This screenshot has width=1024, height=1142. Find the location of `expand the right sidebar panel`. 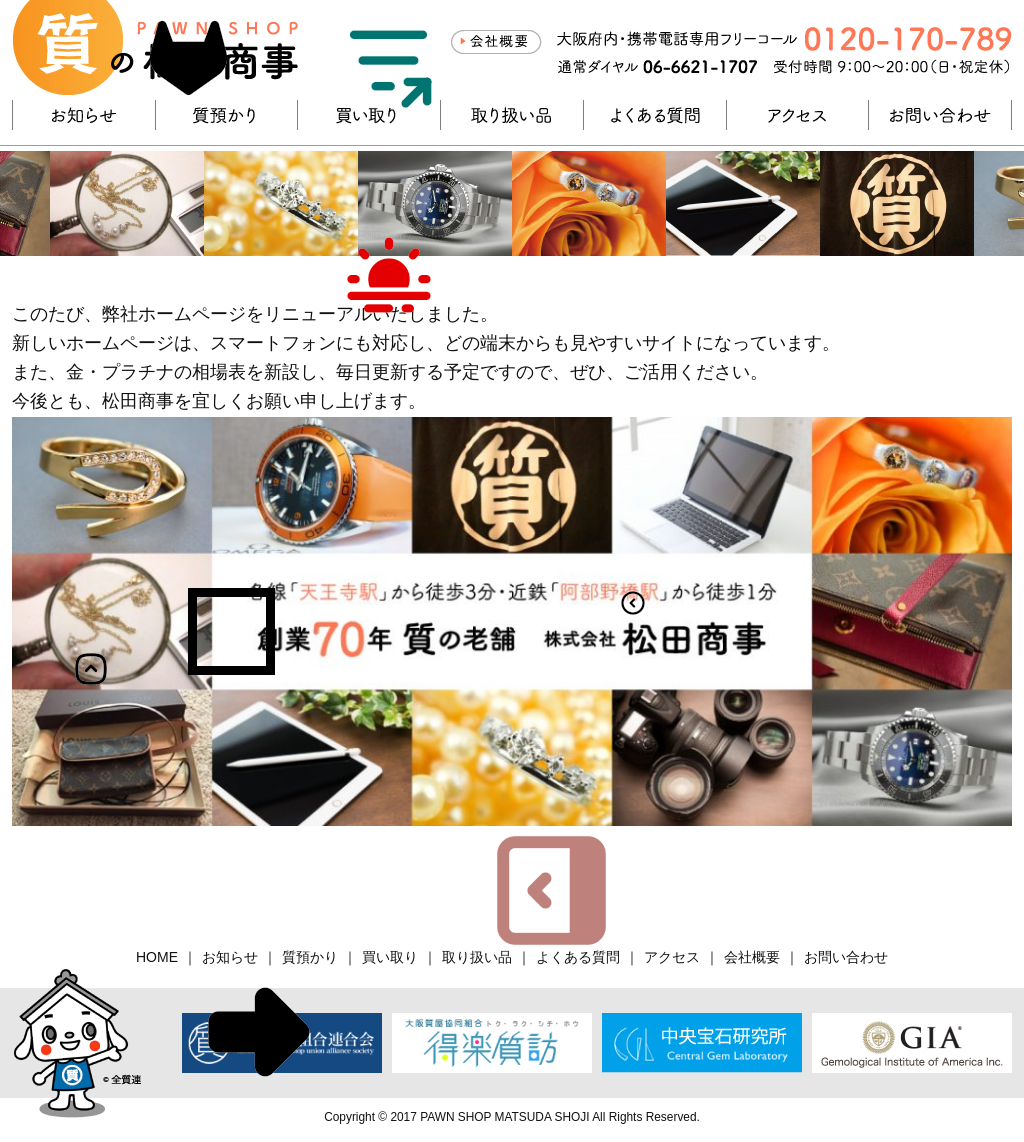

expand the right sidebar panel is located at coordinates (551, 890).